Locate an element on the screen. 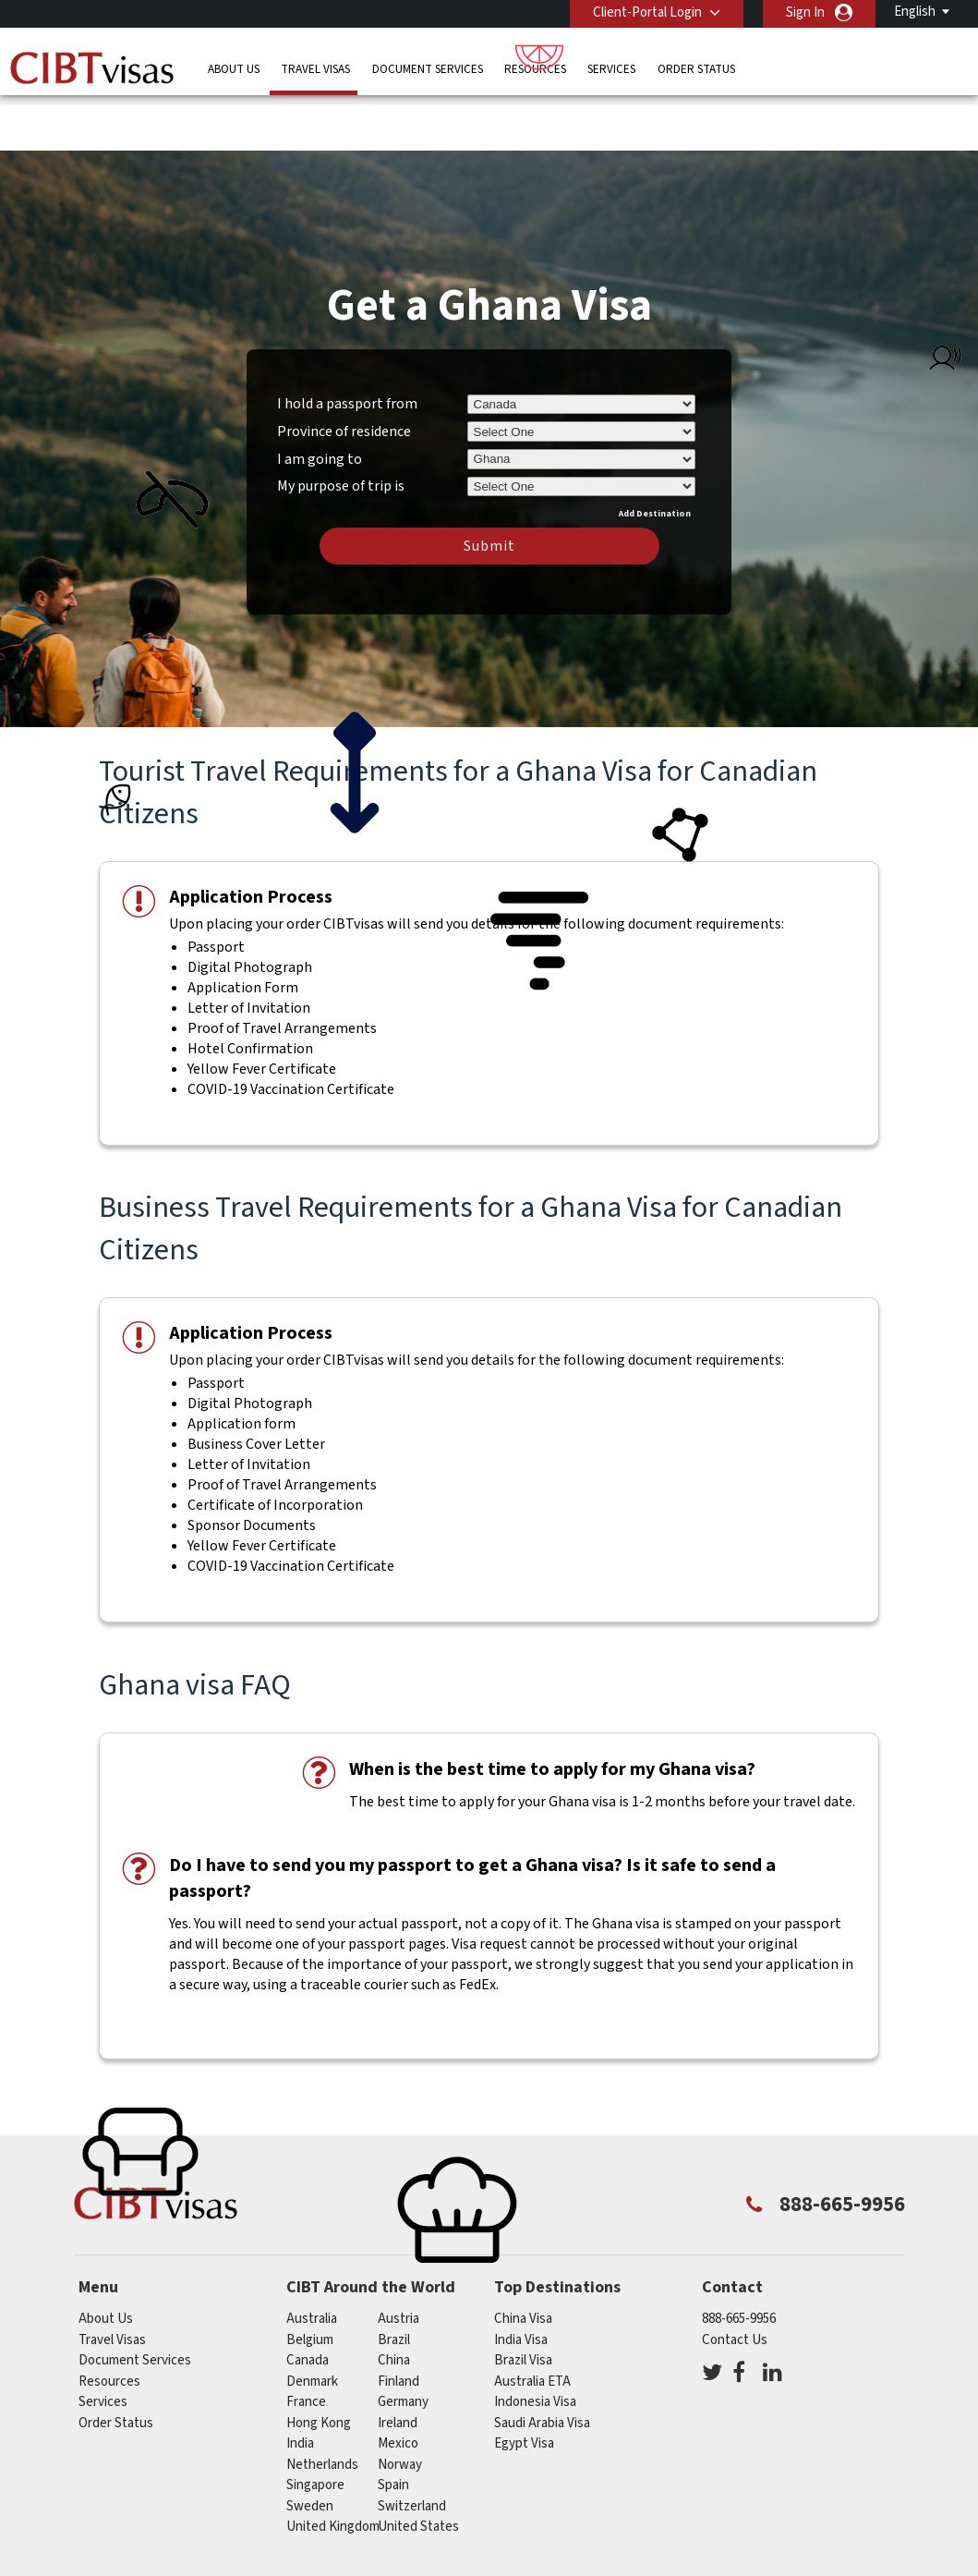  access fishing or marine-related features is located at coordinates (115, 798).